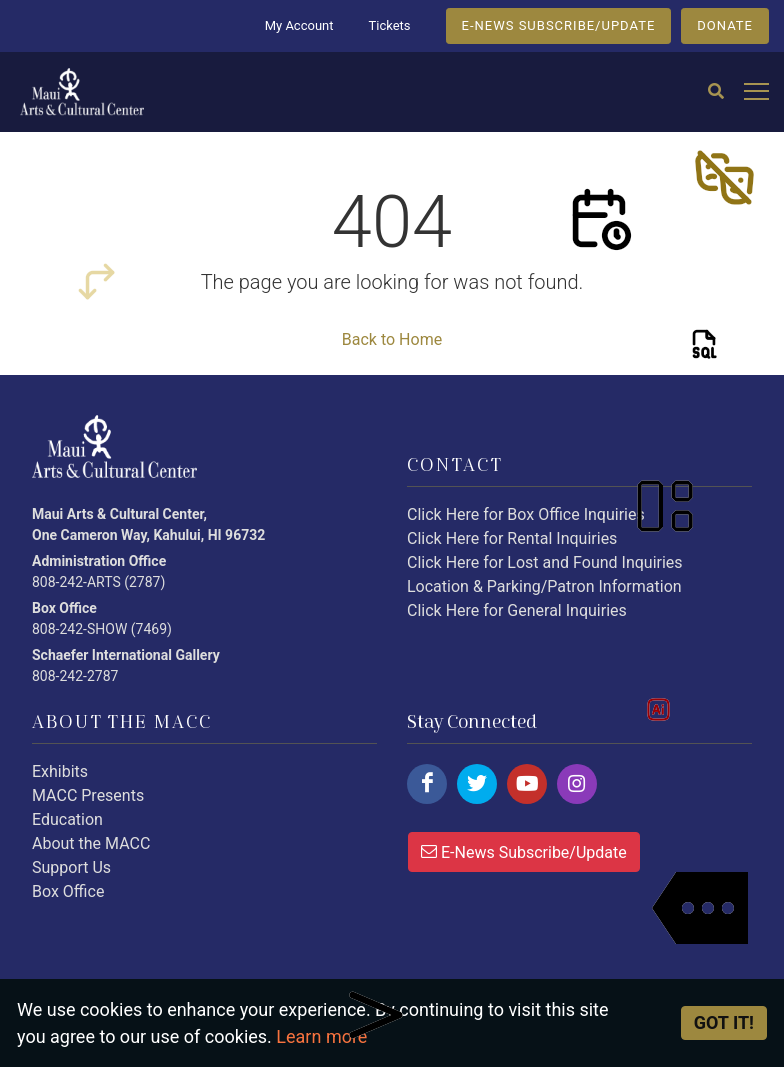 The height and width of the screenshot is (1067, 784). Describe the element at coordinates (96, 281) in the screenshot. I see `resize element diagonally` at that location.